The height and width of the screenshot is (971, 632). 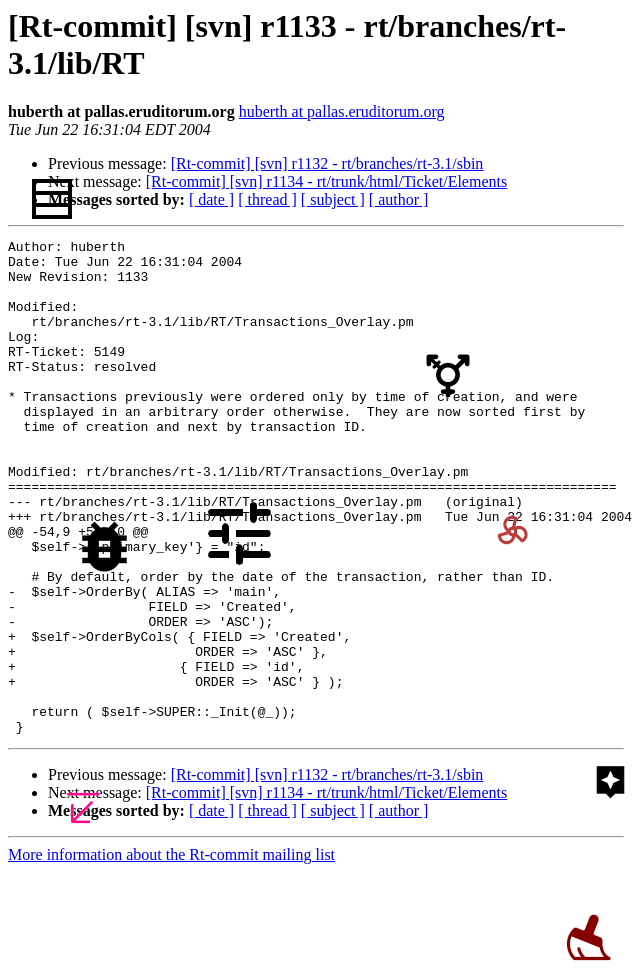 What do you see at coordinates (82, 808) in the screenshot?
I see `move content to bottom-left corner` at bounding box center [82, 808].